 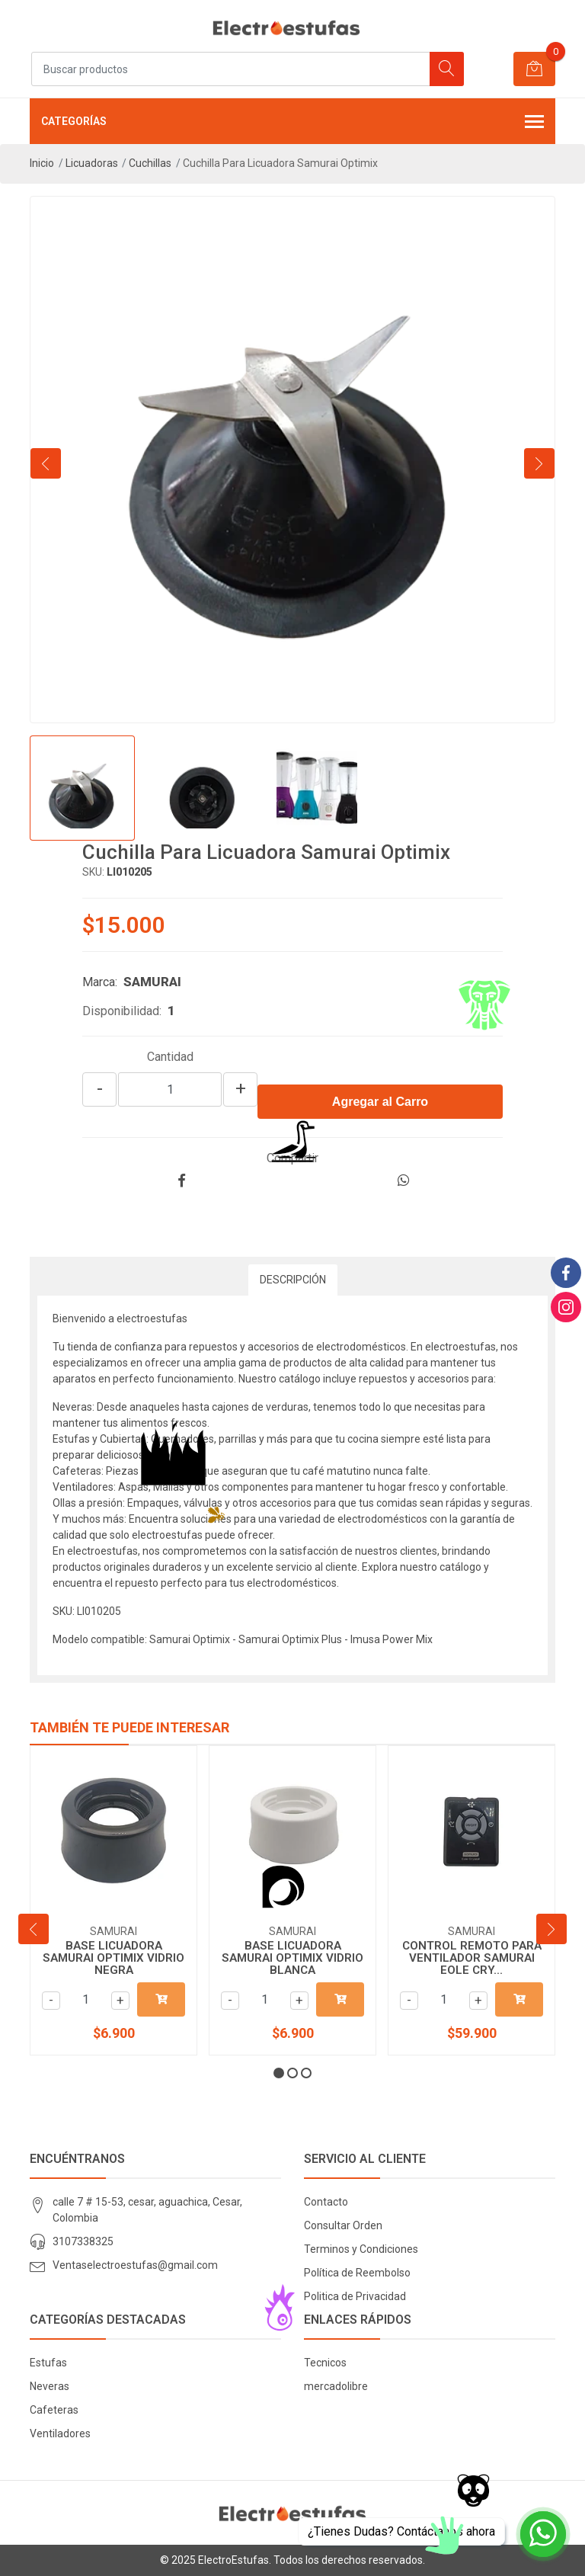 I want to click on select a spirit or ethereal character class, so click(x=280, y=2307).